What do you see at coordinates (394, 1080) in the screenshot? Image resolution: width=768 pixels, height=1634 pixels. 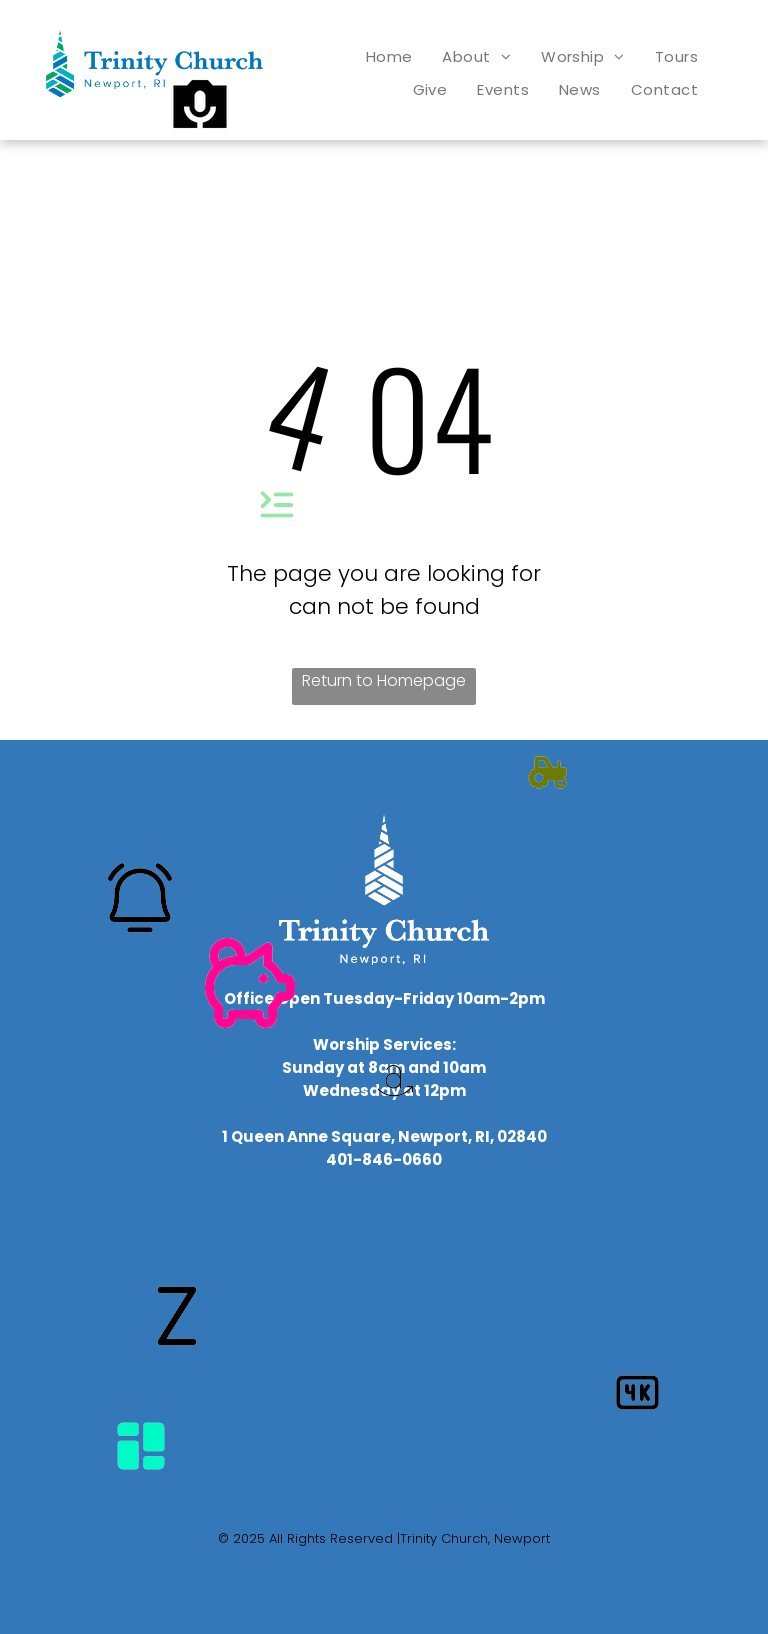 I see `visit amazon.com` at bounding box center [394, 1080].